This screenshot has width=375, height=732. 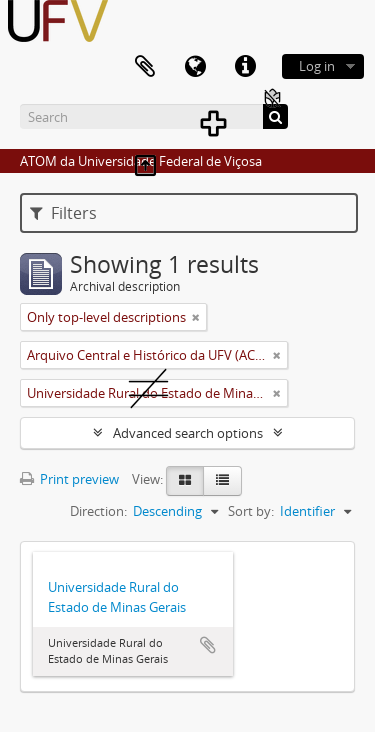 I want to click on access health or medical information, so click(x=213, y=123).